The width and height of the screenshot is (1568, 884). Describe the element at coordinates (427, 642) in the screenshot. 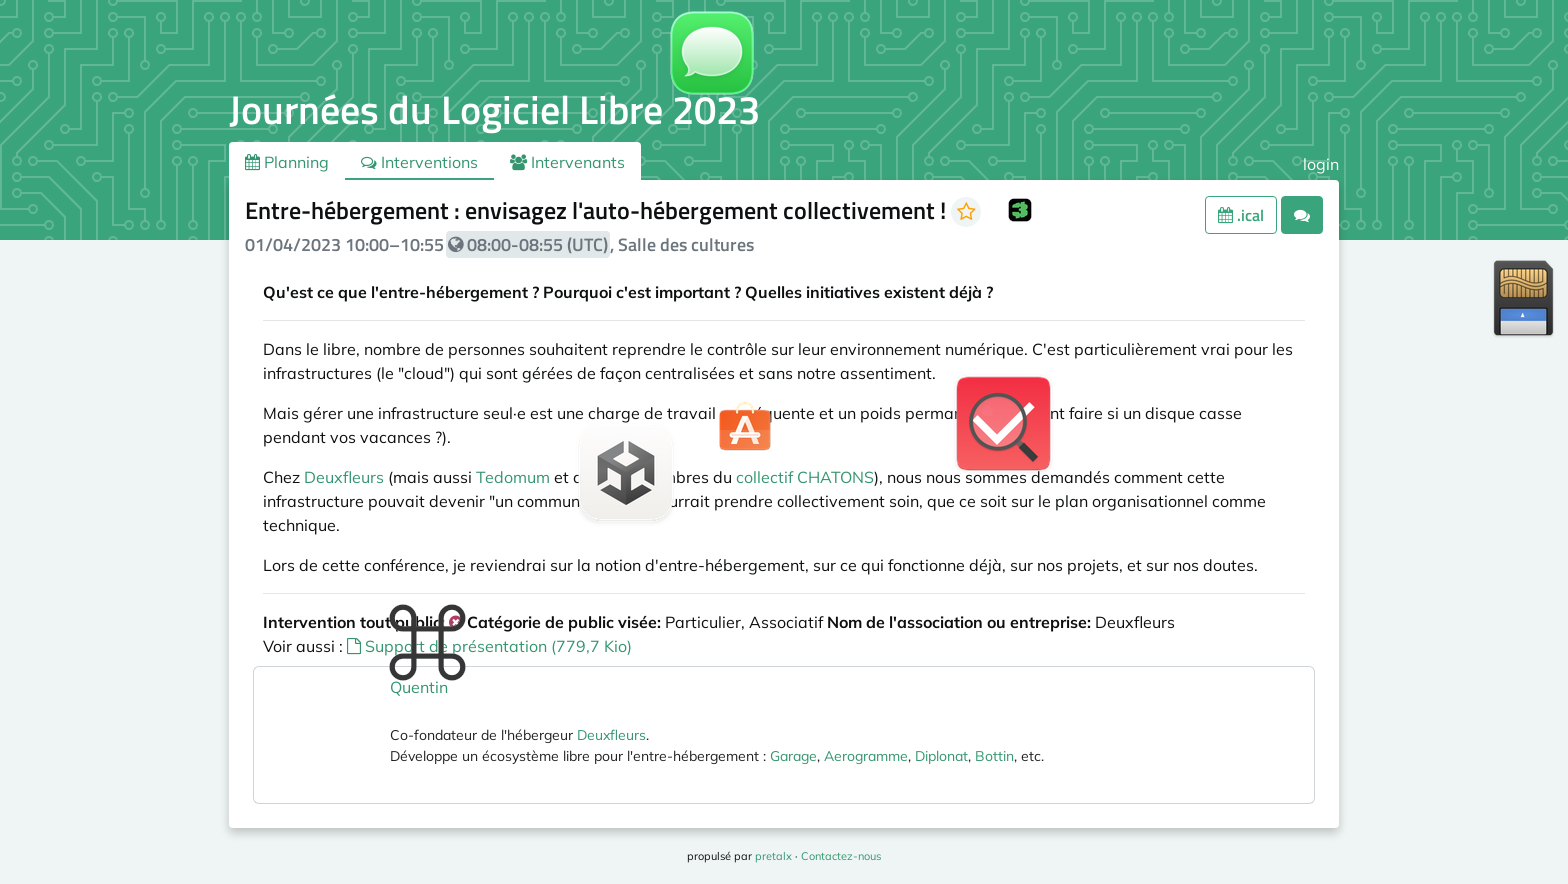

I see `access keyboard shortcut settings` at that location.